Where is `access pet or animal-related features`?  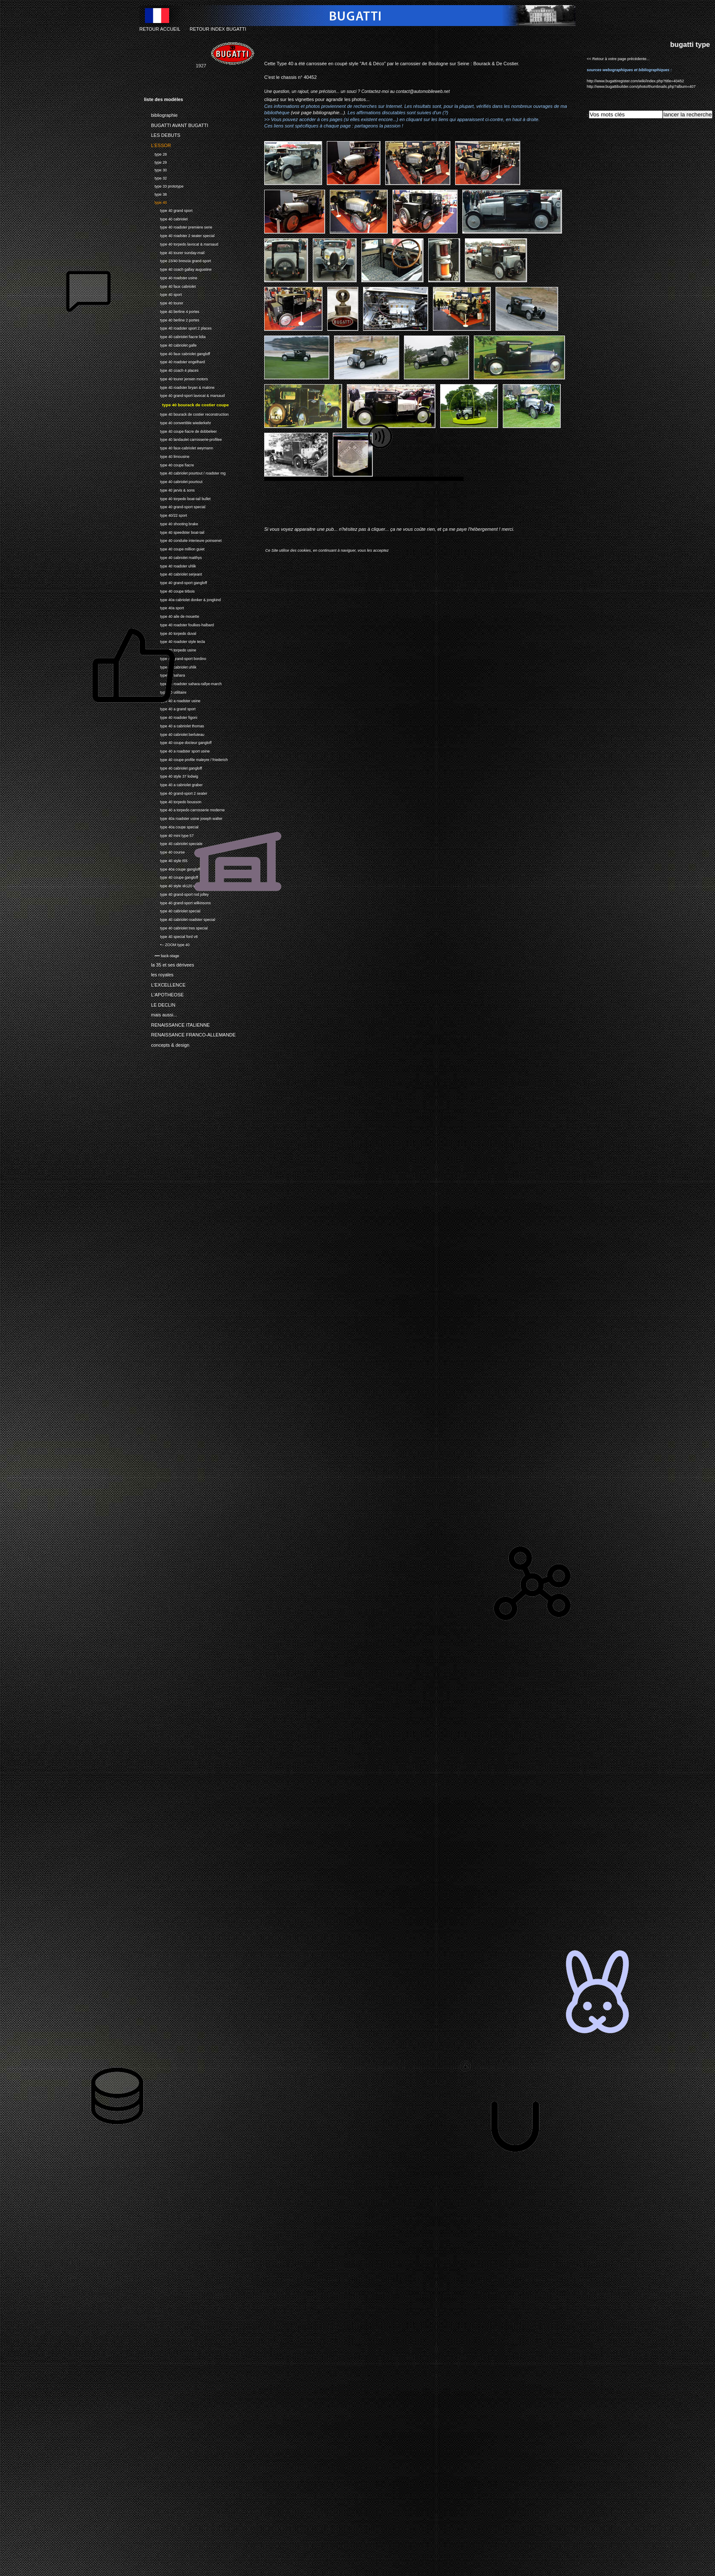 access pet or animal-related features is located at coordinates (597, 1993).